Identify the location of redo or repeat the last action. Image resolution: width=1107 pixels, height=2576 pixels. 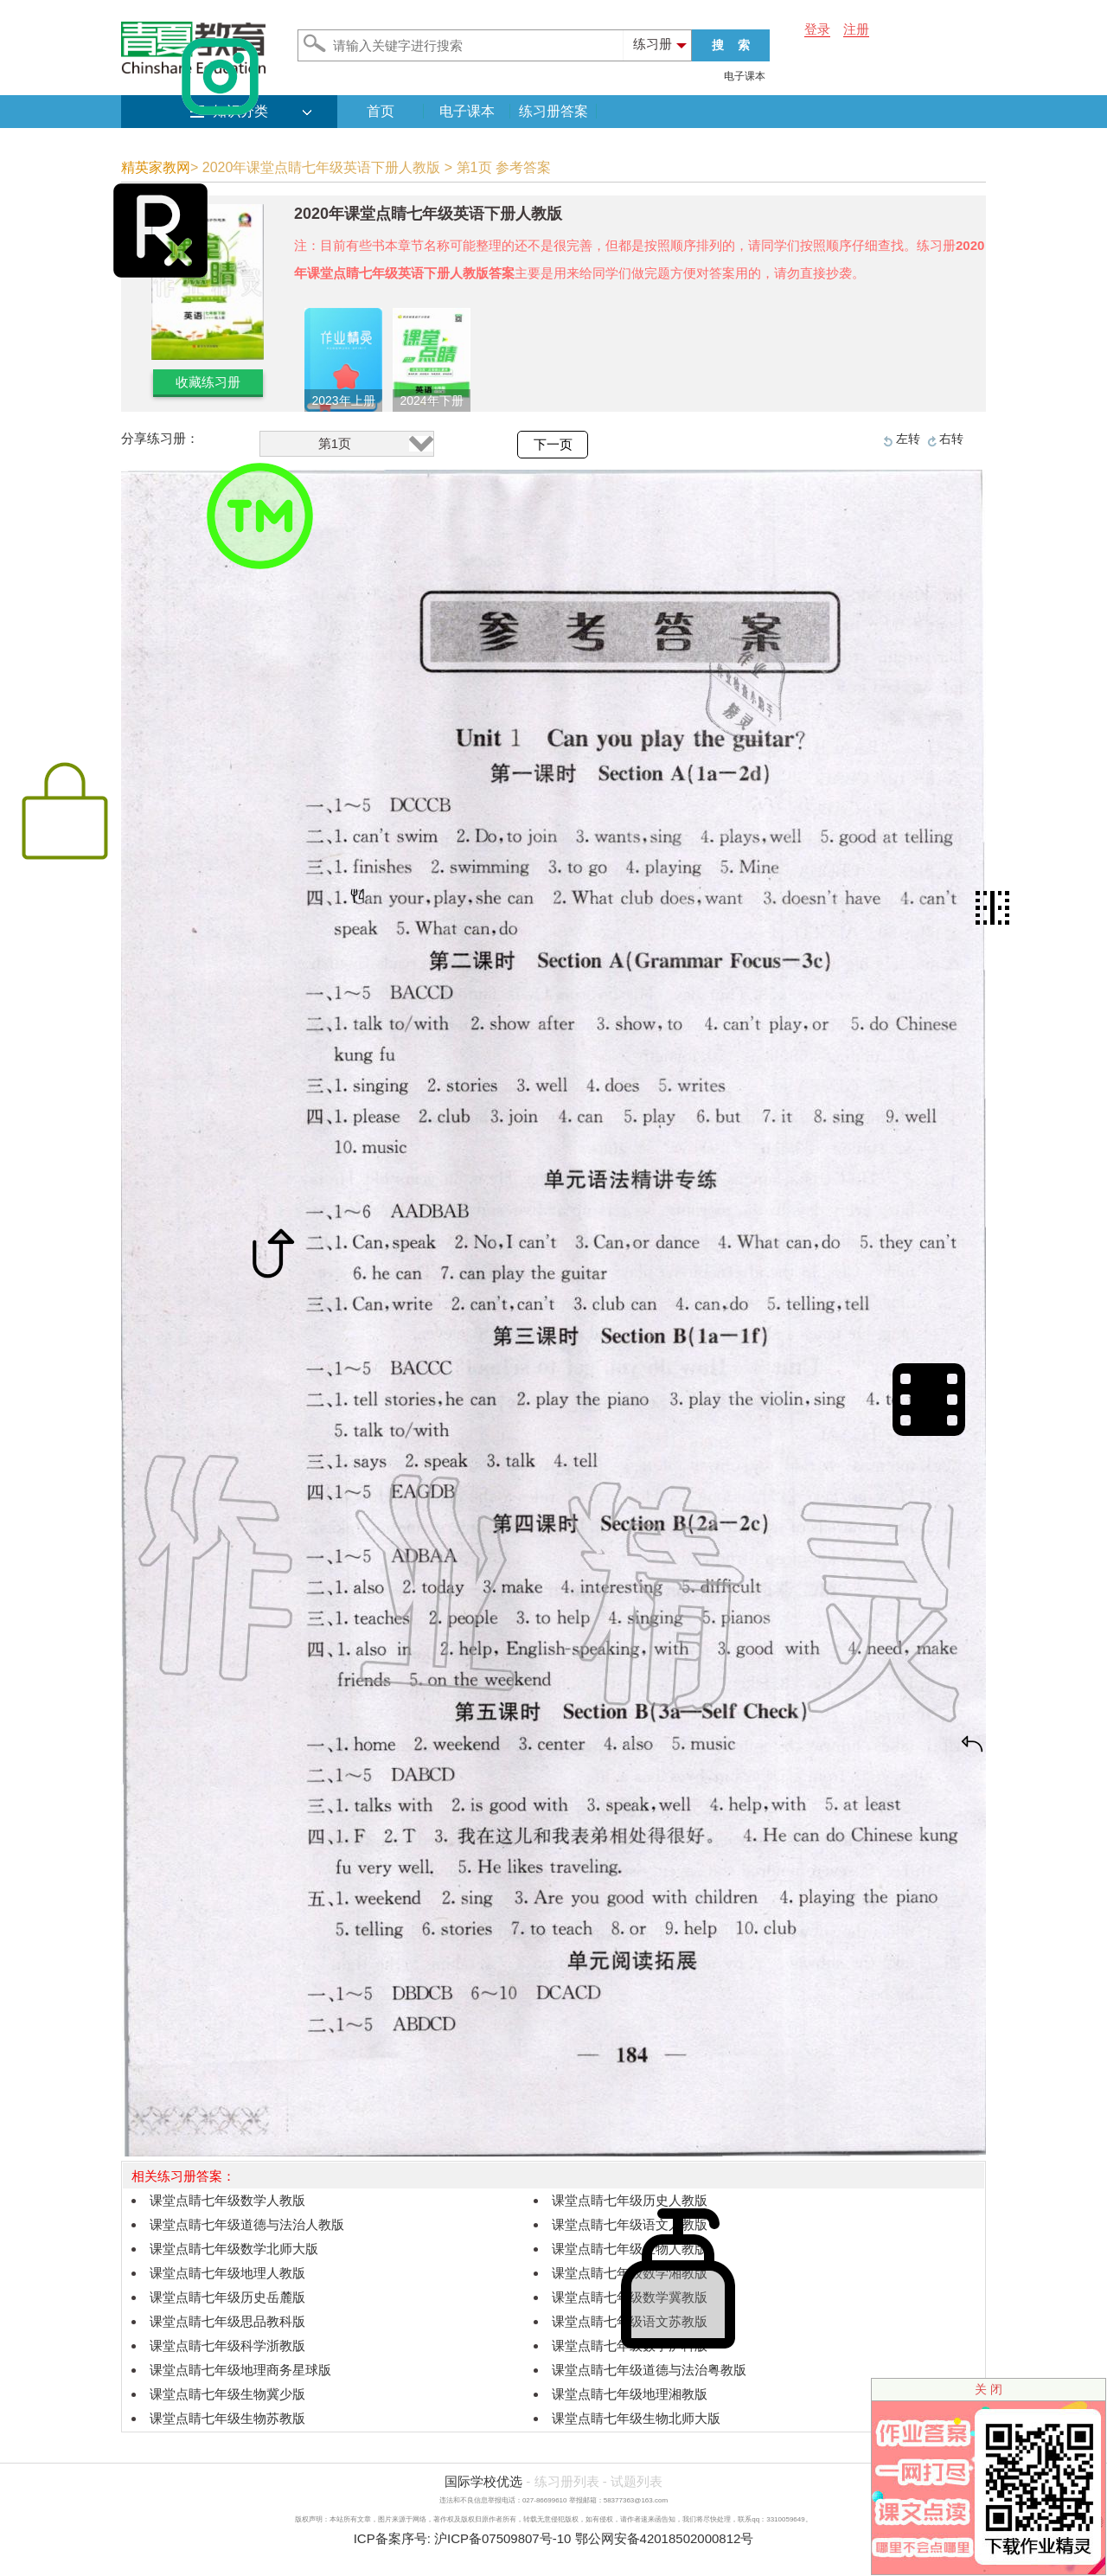
(272, 1253).